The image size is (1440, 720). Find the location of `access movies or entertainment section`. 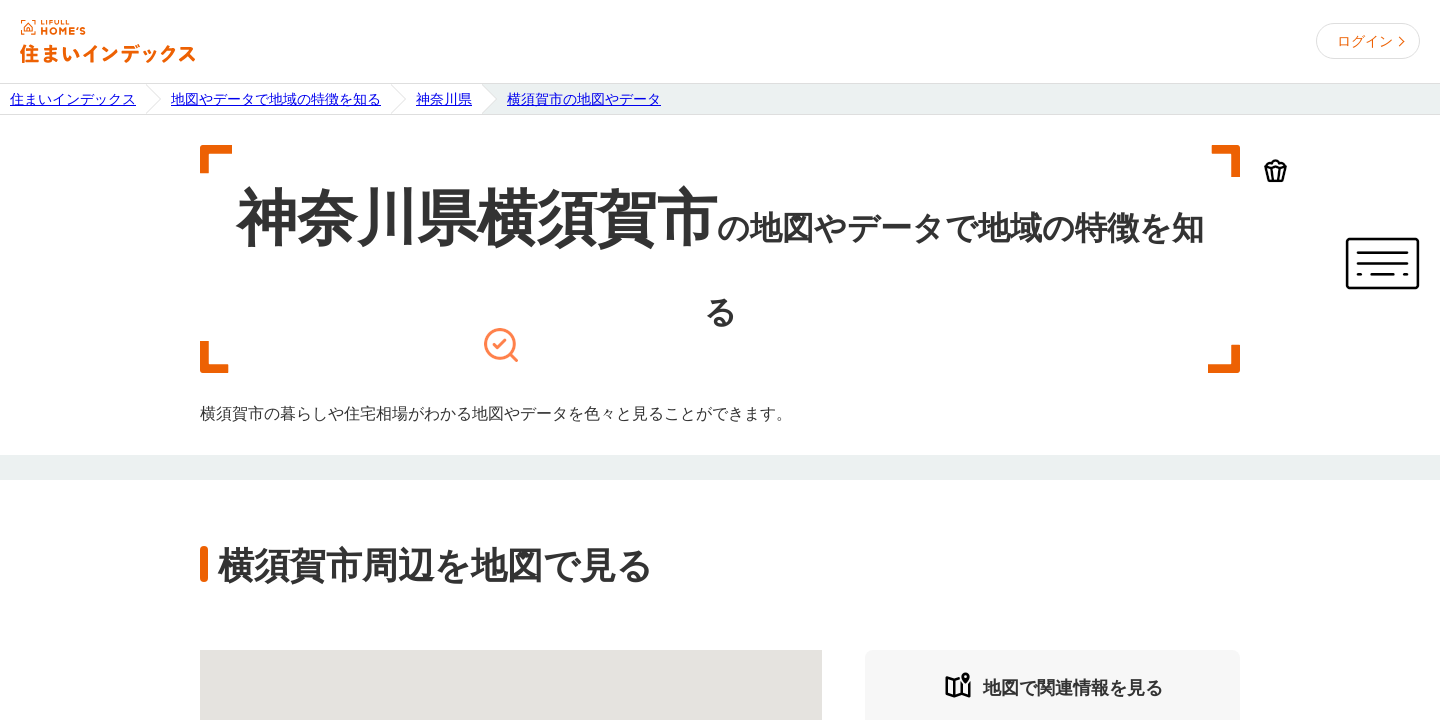

access movies or entertainment section is located at coordinates (1275, 171).